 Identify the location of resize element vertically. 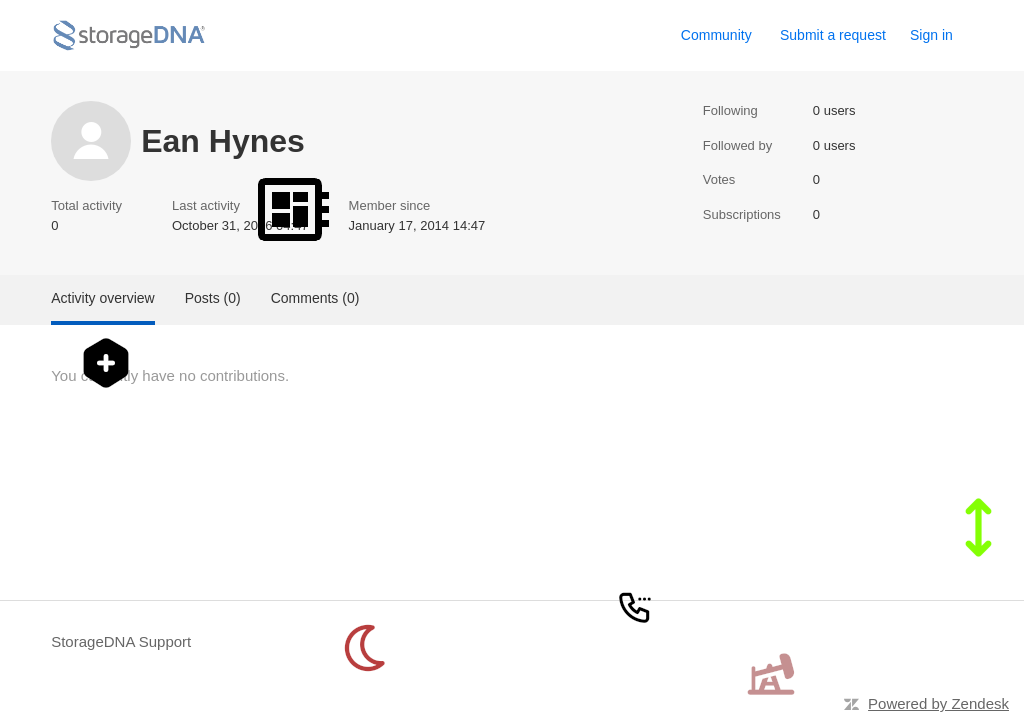
(978, 527).